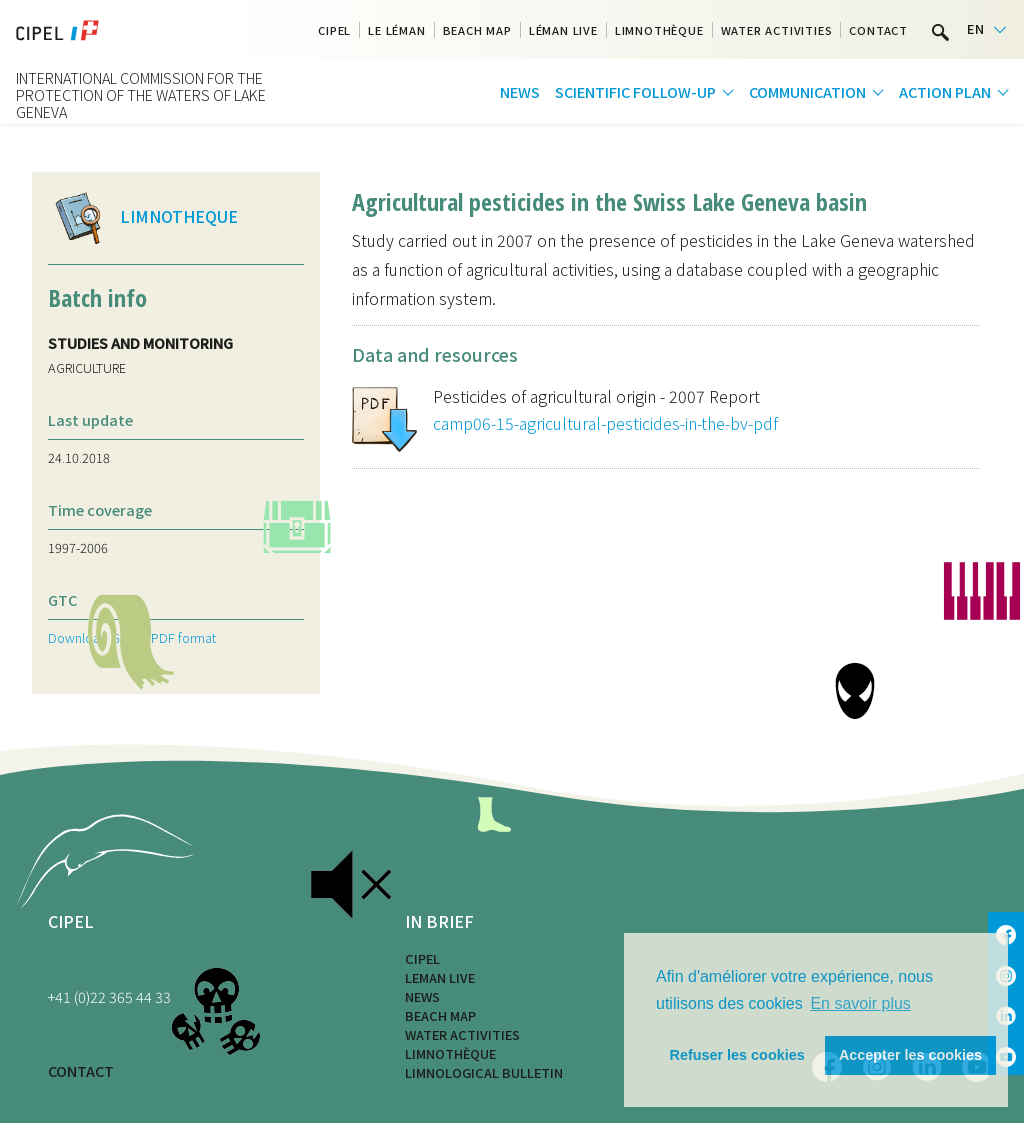 The height and width of the screenshot is (1123, 1024). I want to click on open piano or keyboard instrument, so click(982, 591).